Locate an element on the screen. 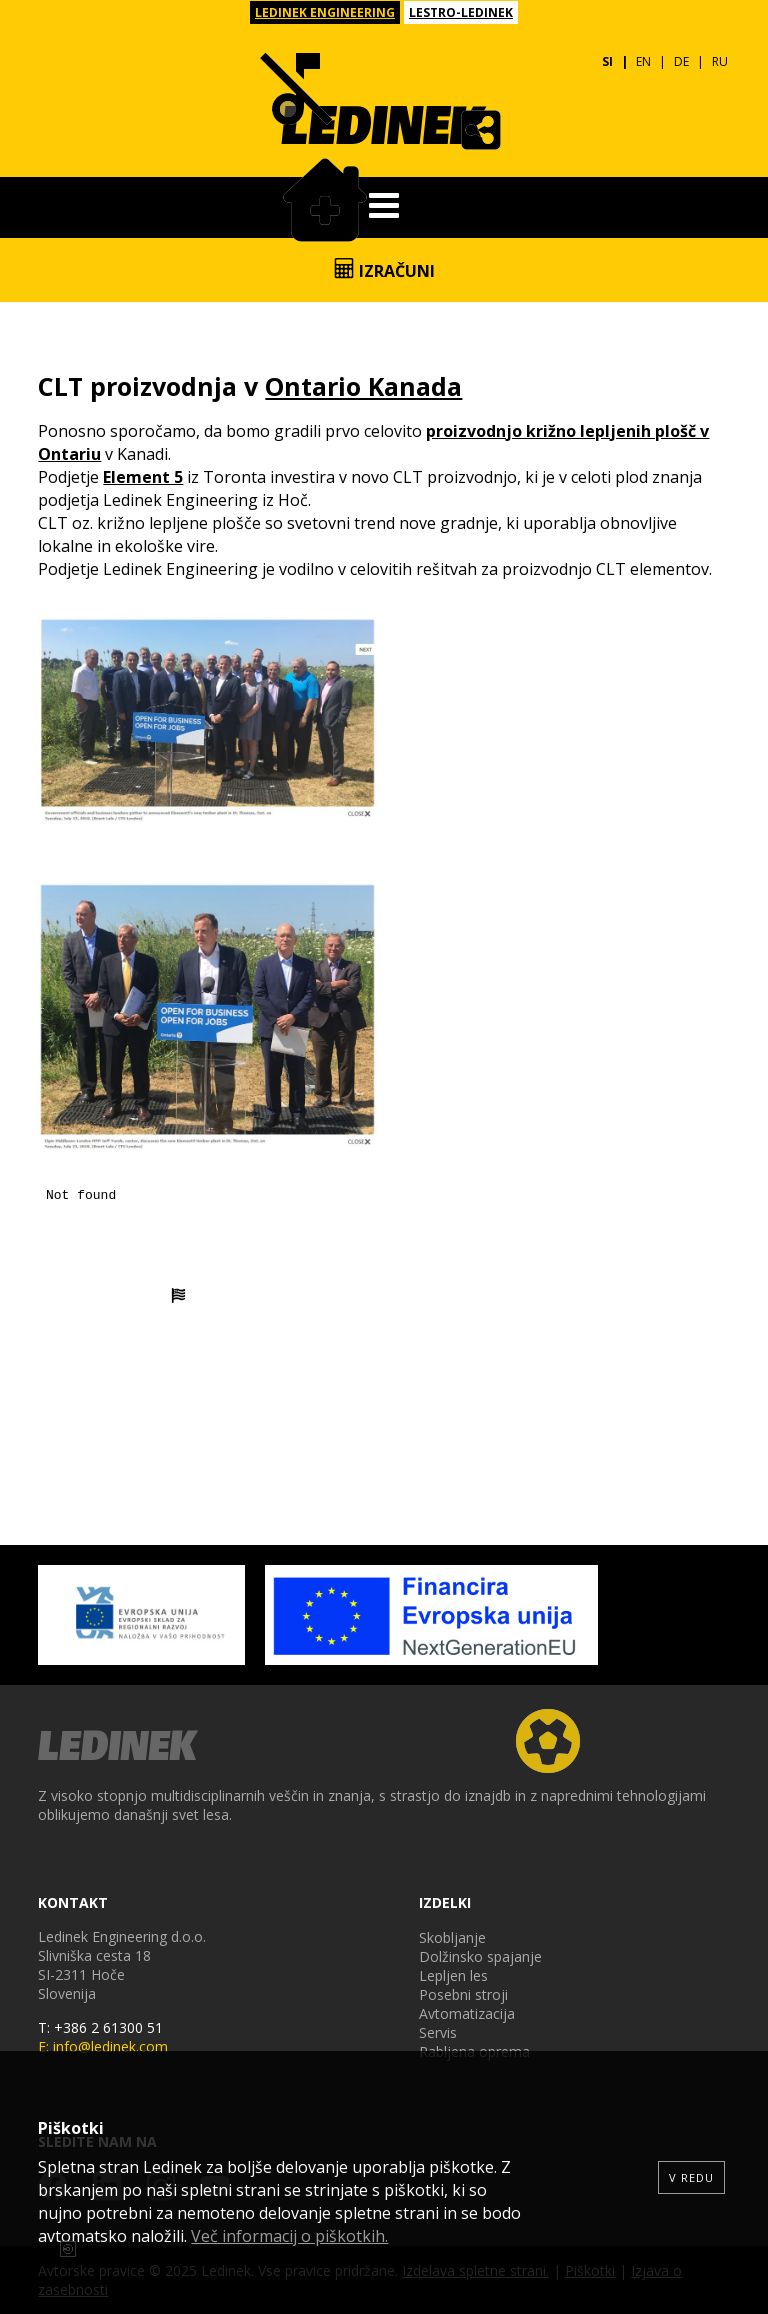  open the Uber app is located at coordinates (68, 2249).